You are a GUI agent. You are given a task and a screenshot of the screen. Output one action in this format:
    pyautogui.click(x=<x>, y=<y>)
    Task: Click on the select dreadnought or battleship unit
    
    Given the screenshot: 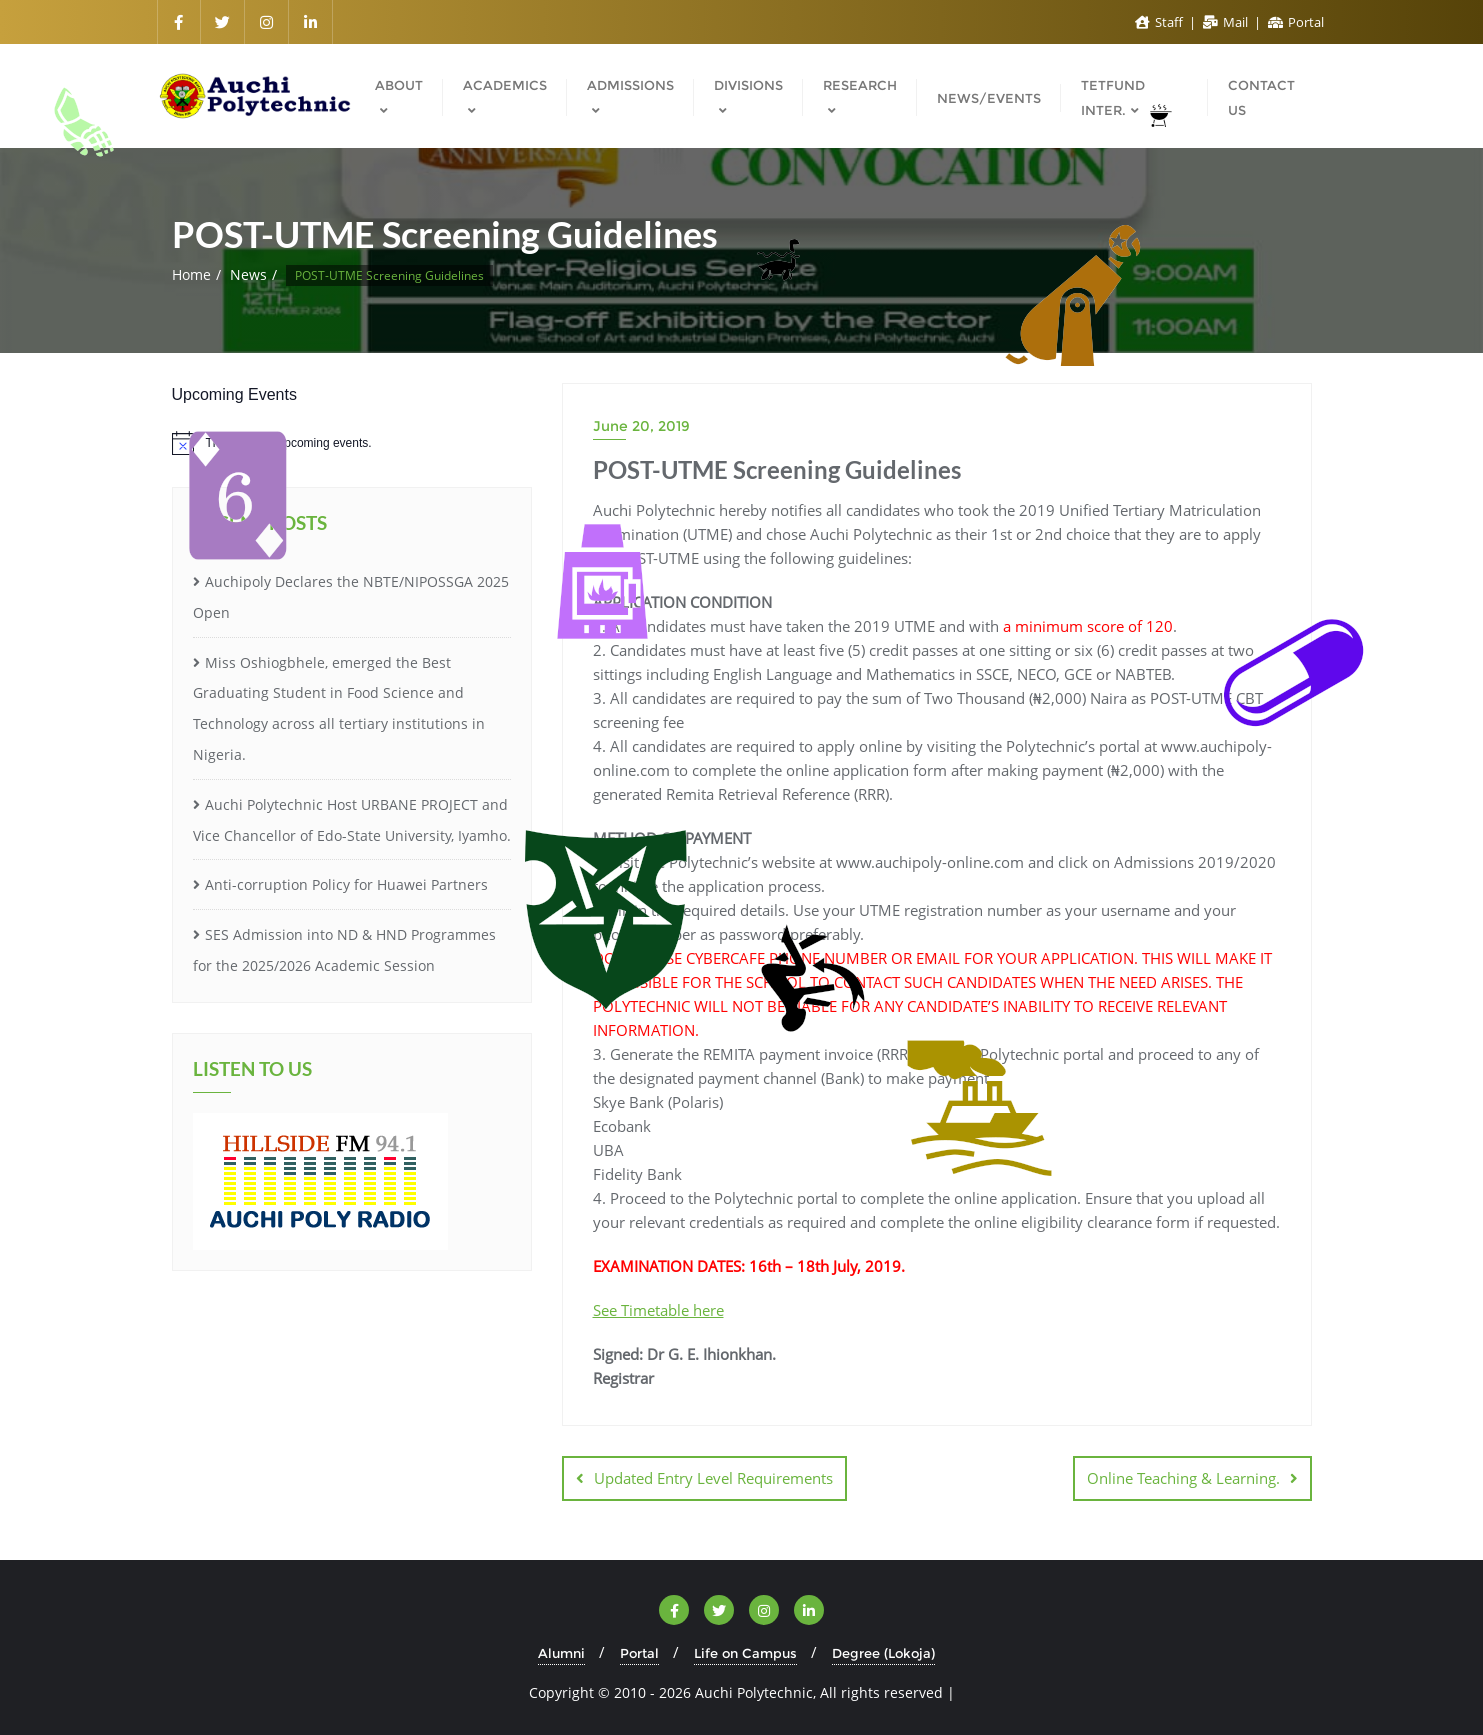 What is the action you would take?
    pyautogui.click(x=980, y=1113)
    